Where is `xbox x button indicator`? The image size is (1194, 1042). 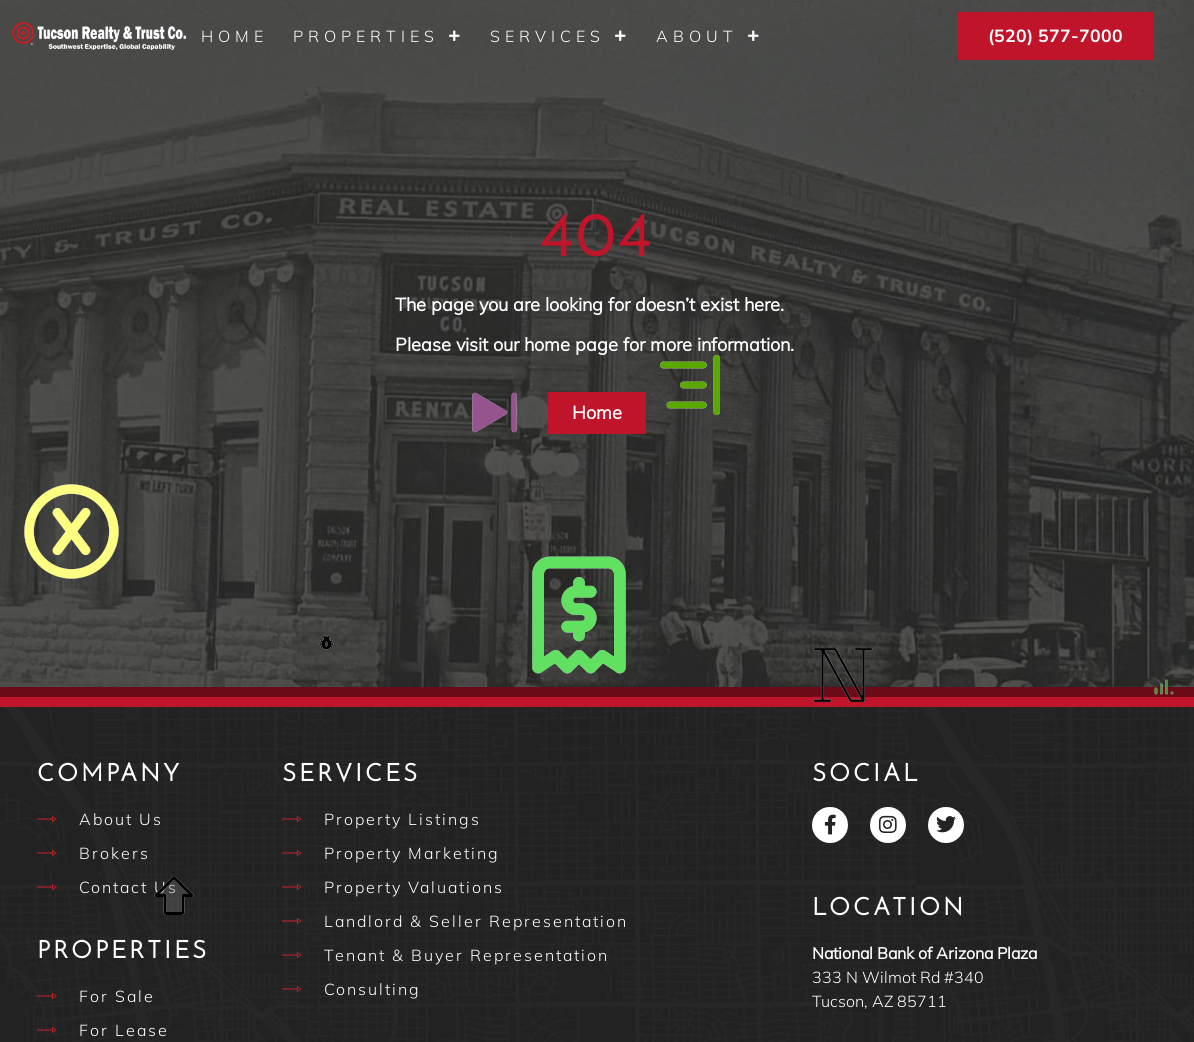 xbox x button indicator is located at coordinates (71, 531).